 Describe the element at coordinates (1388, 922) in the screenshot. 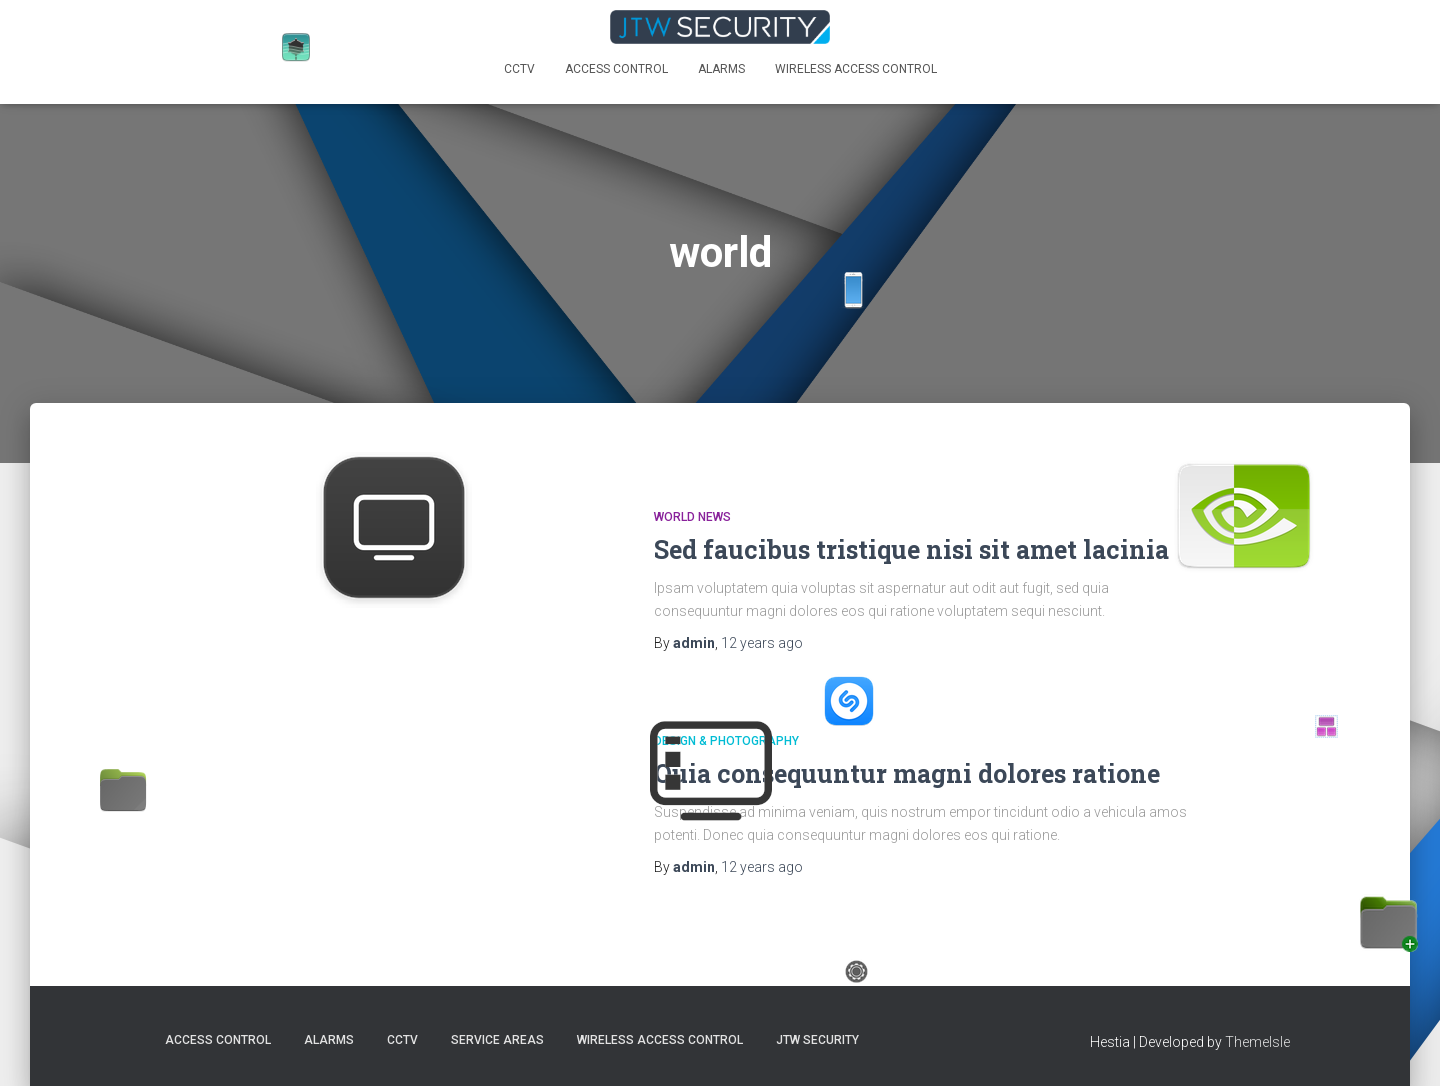

I see `create a new folder` at that location.